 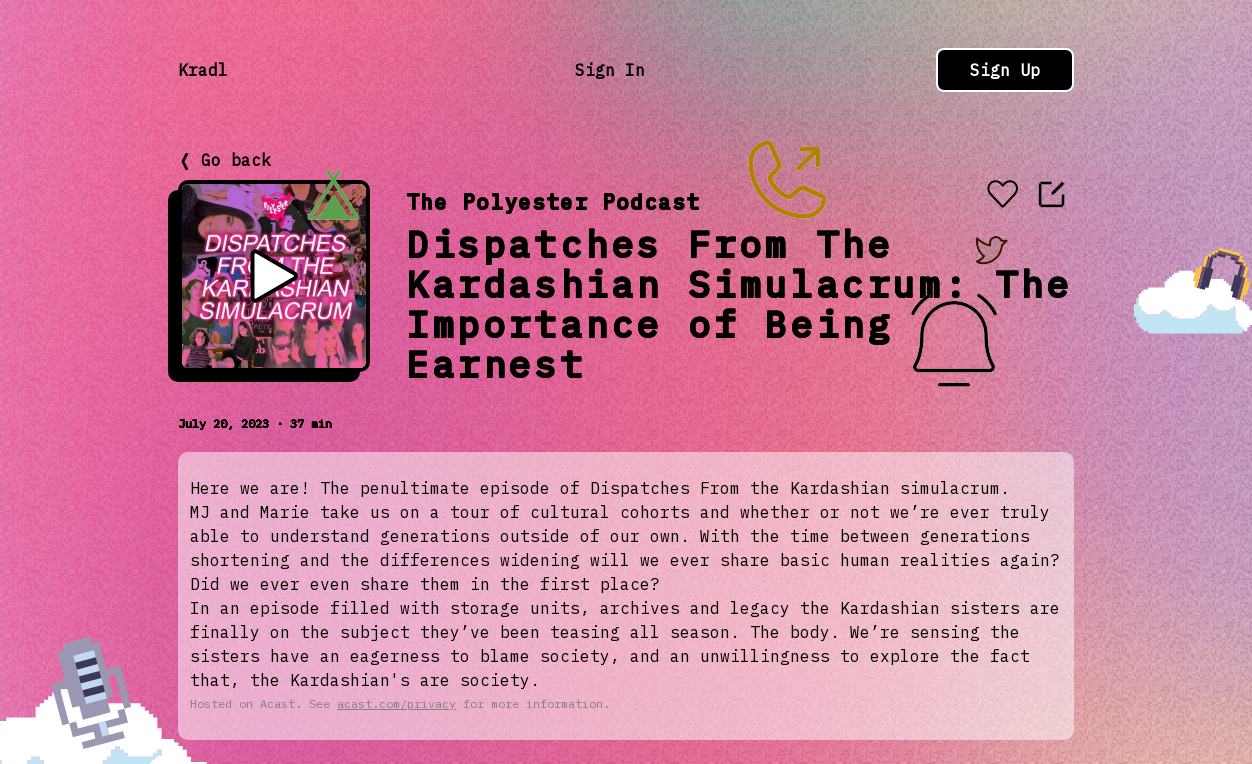 What do you see at coordinates (333, 197) in the screenshot?
I see `view campsite or camping information` at bounding box center [333, 197].